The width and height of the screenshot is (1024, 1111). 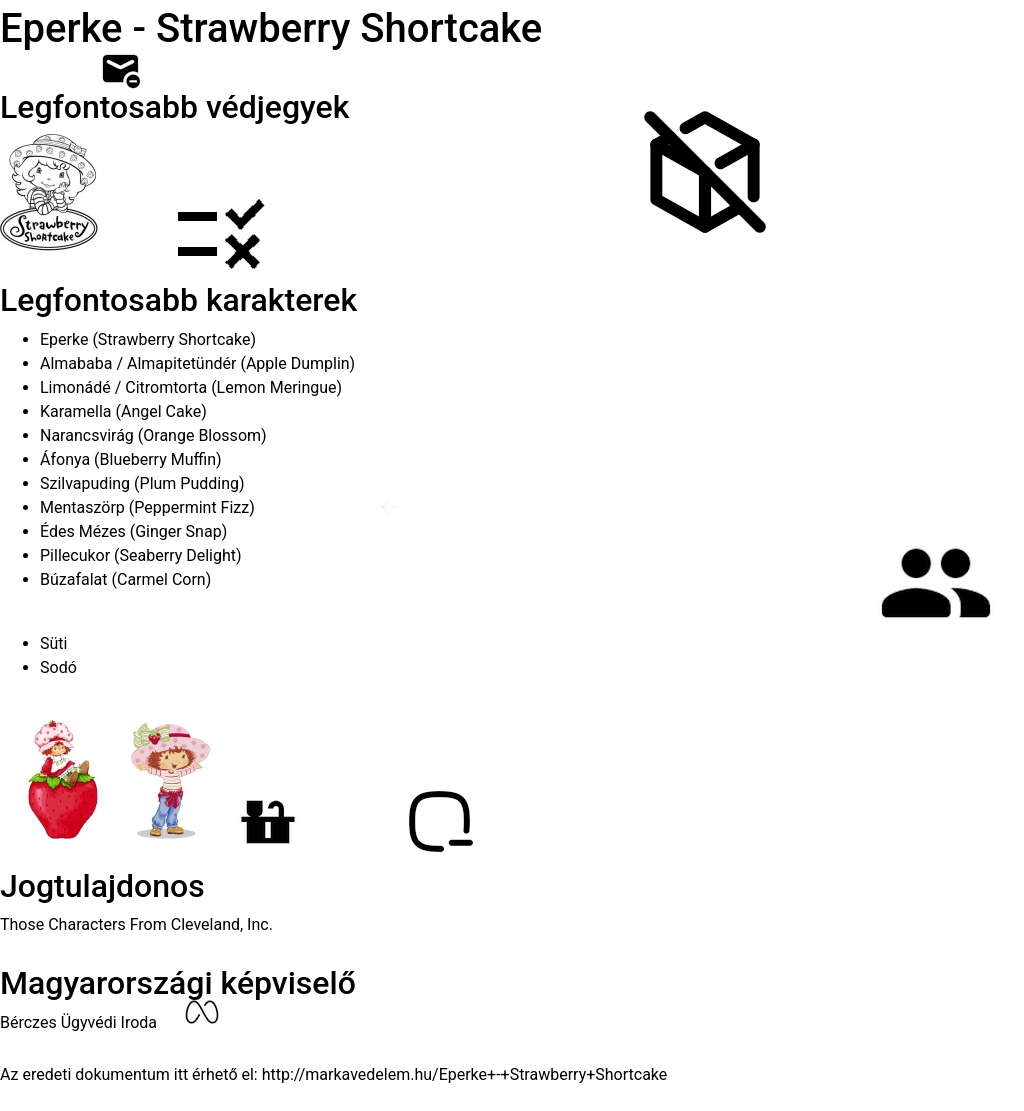 What do you see at coordinates (120, 72) in the screenshot?
I see `unsubscribe from email notifications` at bounding box center [120, 72].